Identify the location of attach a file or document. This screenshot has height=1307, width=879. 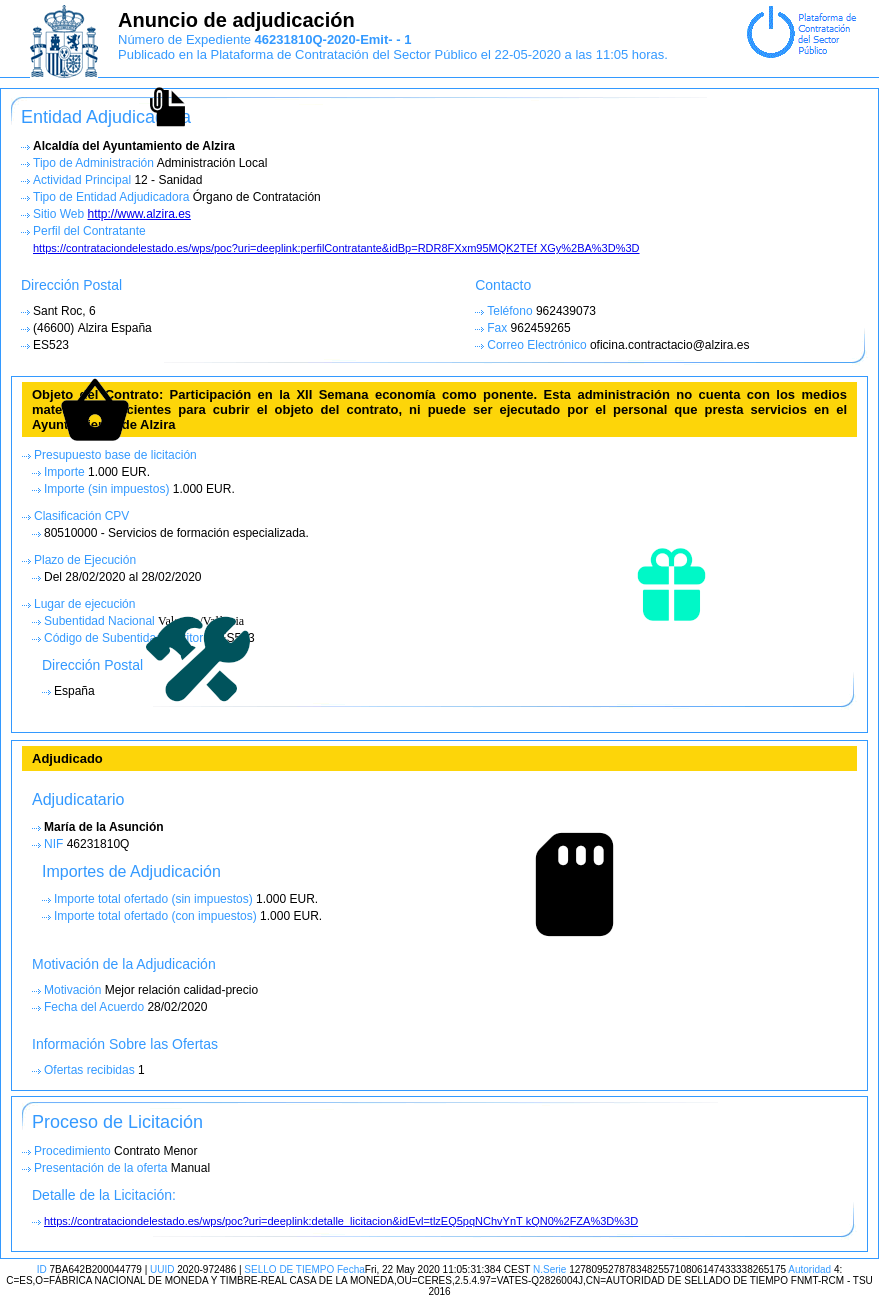
(167, 107).